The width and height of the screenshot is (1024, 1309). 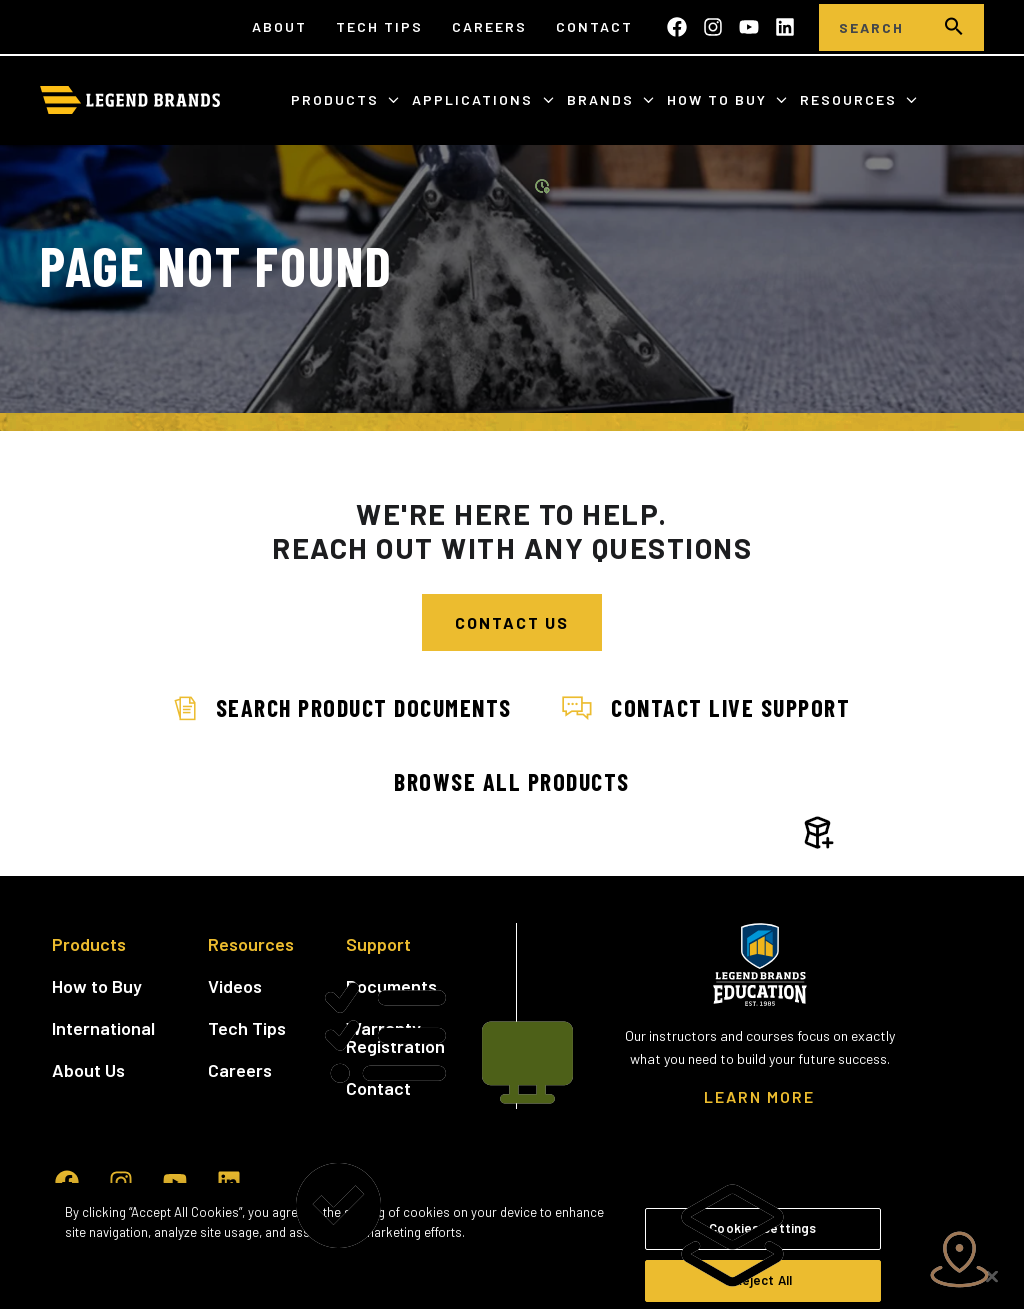 What do you see at coordinates (338, 1205) in the screenshot?
I see `indicates successful completion or confirmation` at bounding box center [338, 1205].